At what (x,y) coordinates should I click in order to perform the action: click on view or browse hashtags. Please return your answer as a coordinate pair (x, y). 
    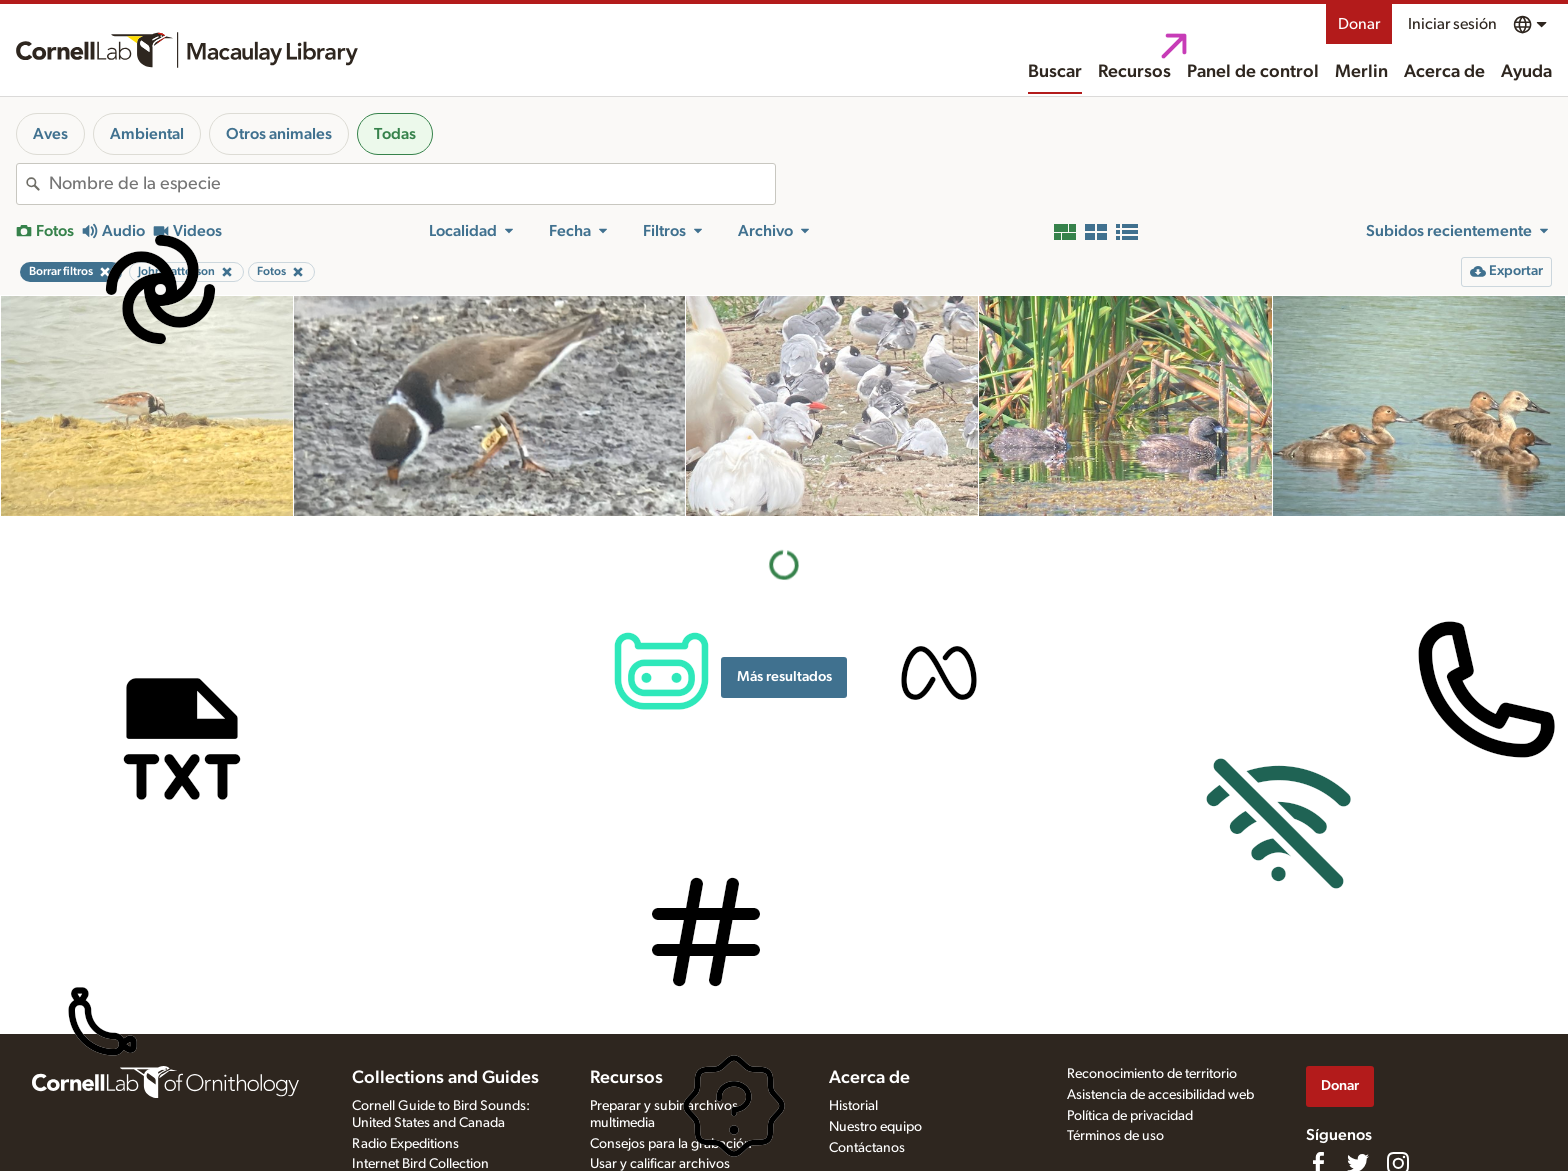
    Looking at the image, I should click on (706, 932).